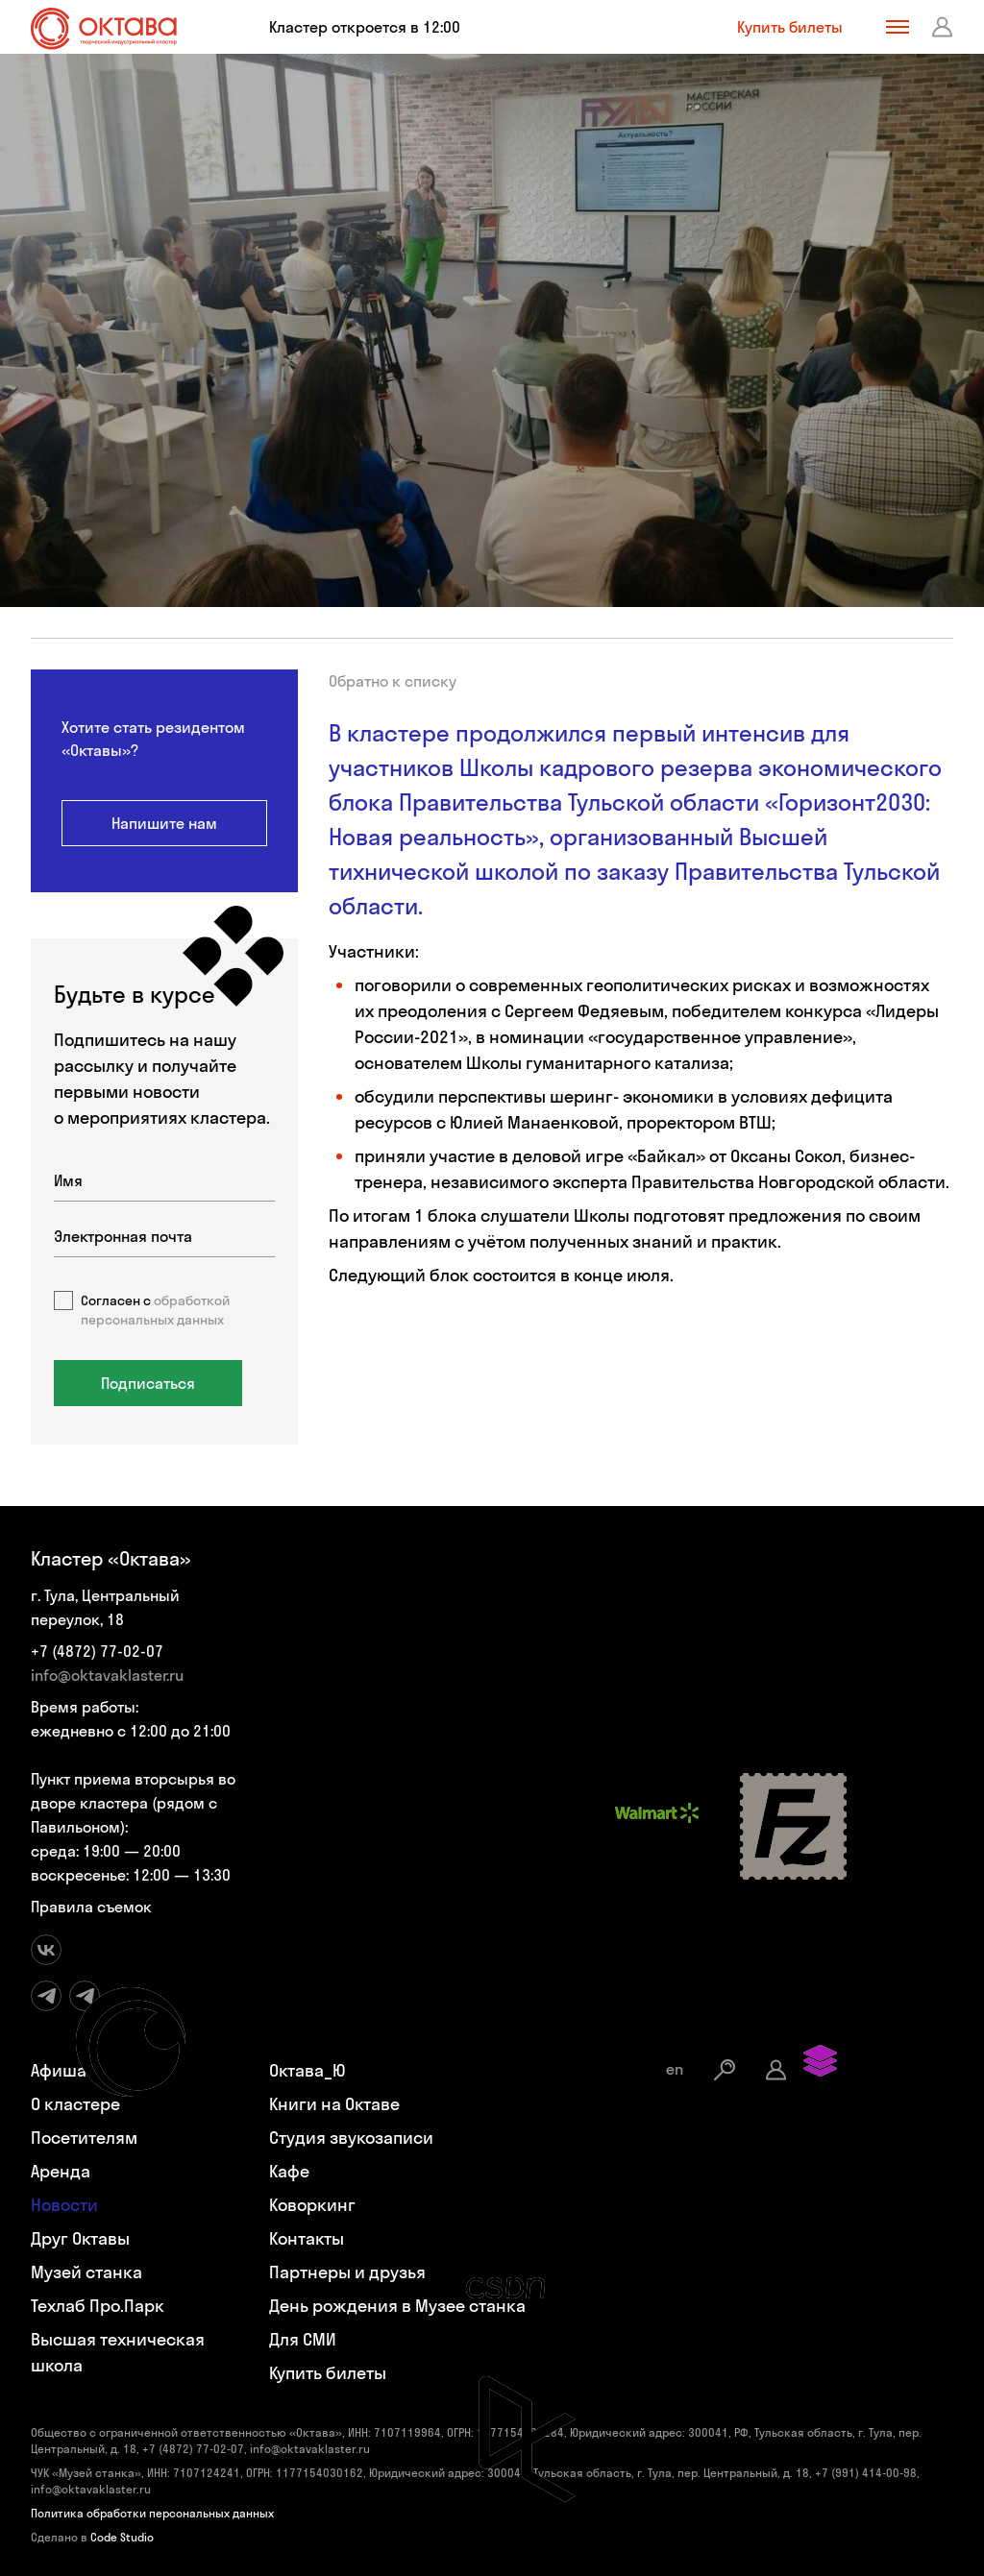 The height and width of the screenshot is (2576, 984). Describe the element at coordinates (131, 2042) in the screenshot. I see `open the Crunchyroll app` at that location.